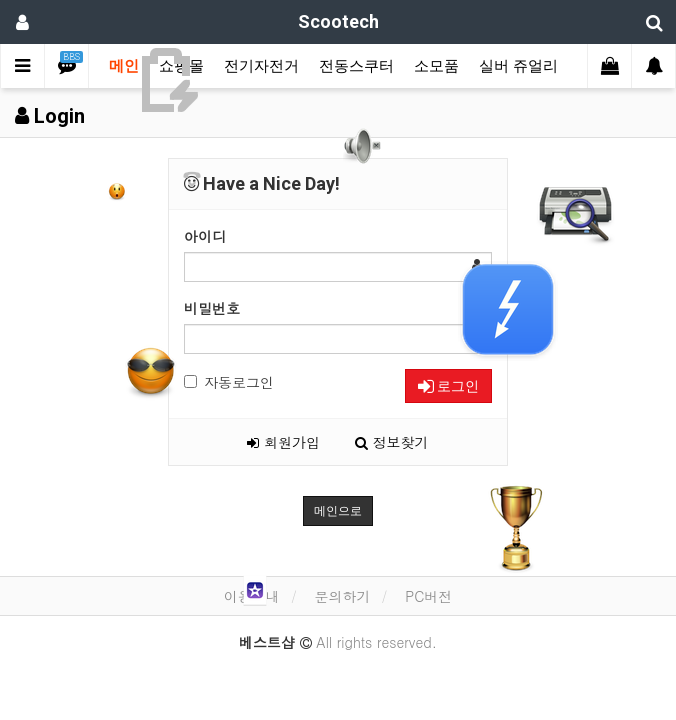 The width and height of the screenshot is (676, 720). Describe the element at coordinates (508, 311) in the screenshot. I see `access thunderbolt port settings` at that location.